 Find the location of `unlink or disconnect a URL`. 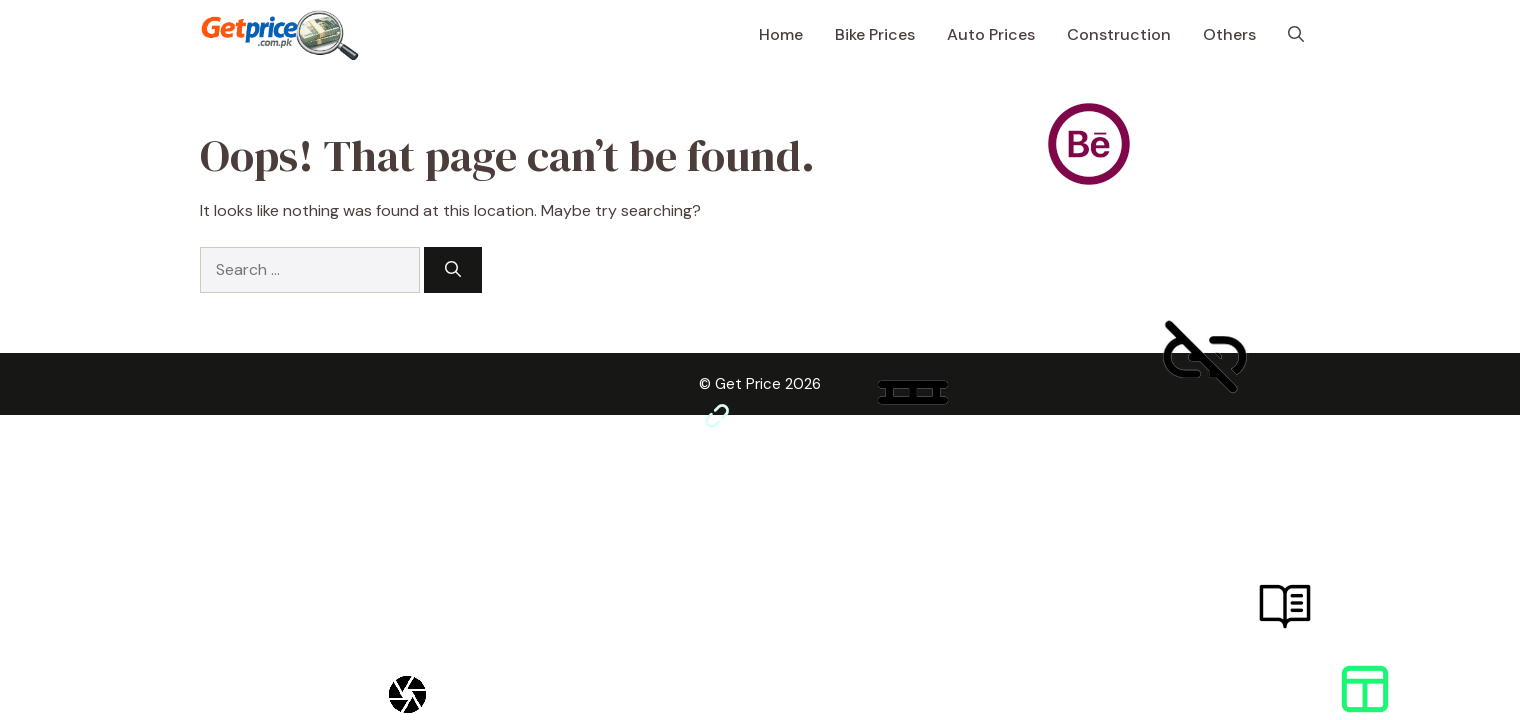

unlink or disconnect a URL is located at coordinates (717, 416).